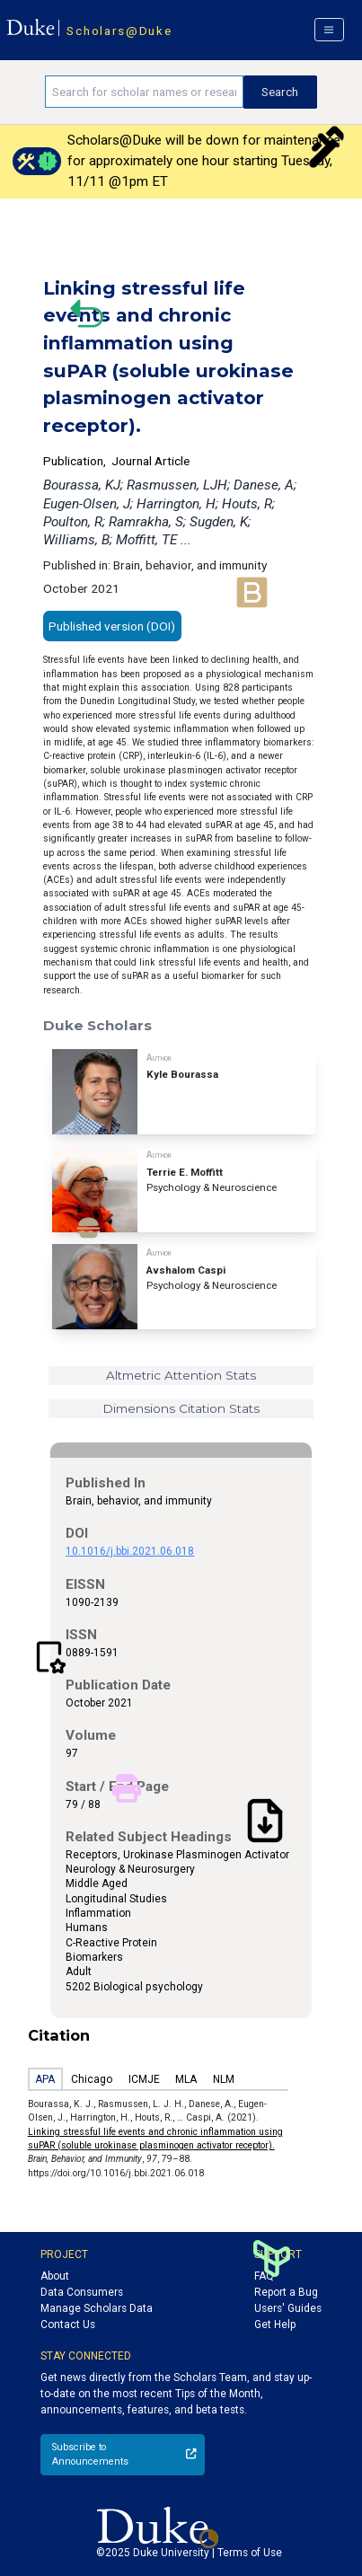 The image size is (362, 2576). I want to click on download a file to your device, so click(265, 1821).